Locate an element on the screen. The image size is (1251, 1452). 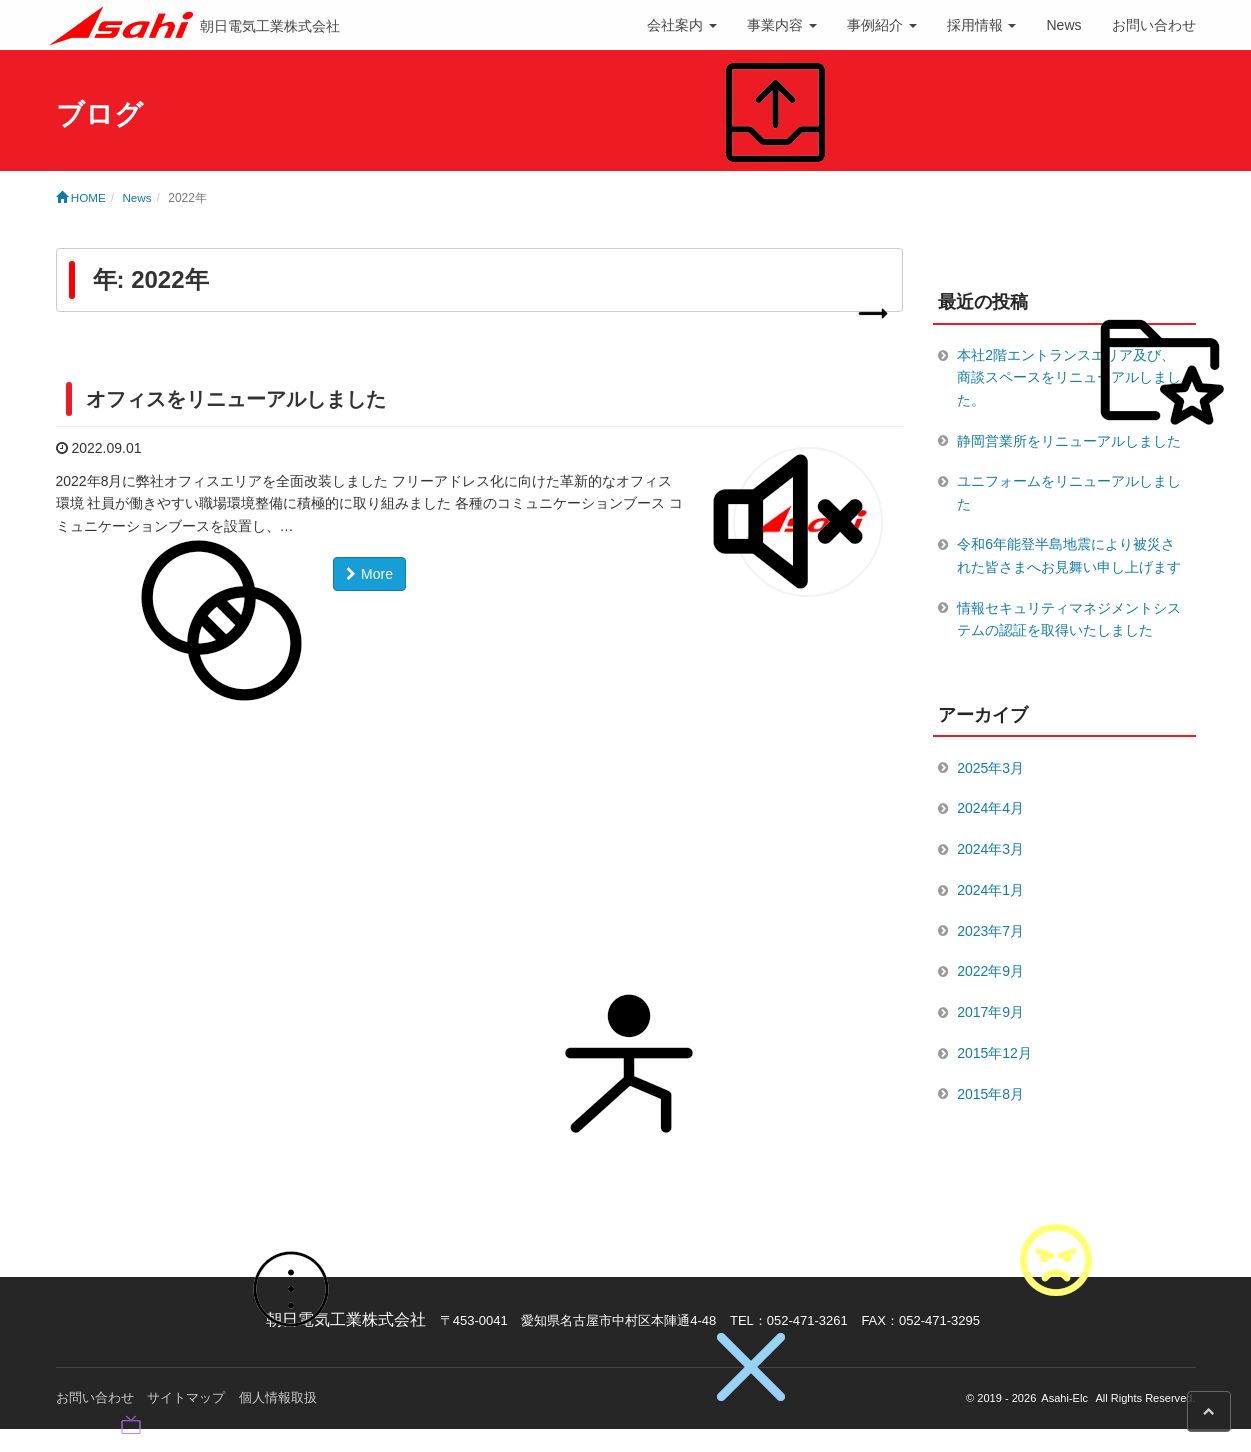
close the current window or dialog is located at coordinates (751, 1367).